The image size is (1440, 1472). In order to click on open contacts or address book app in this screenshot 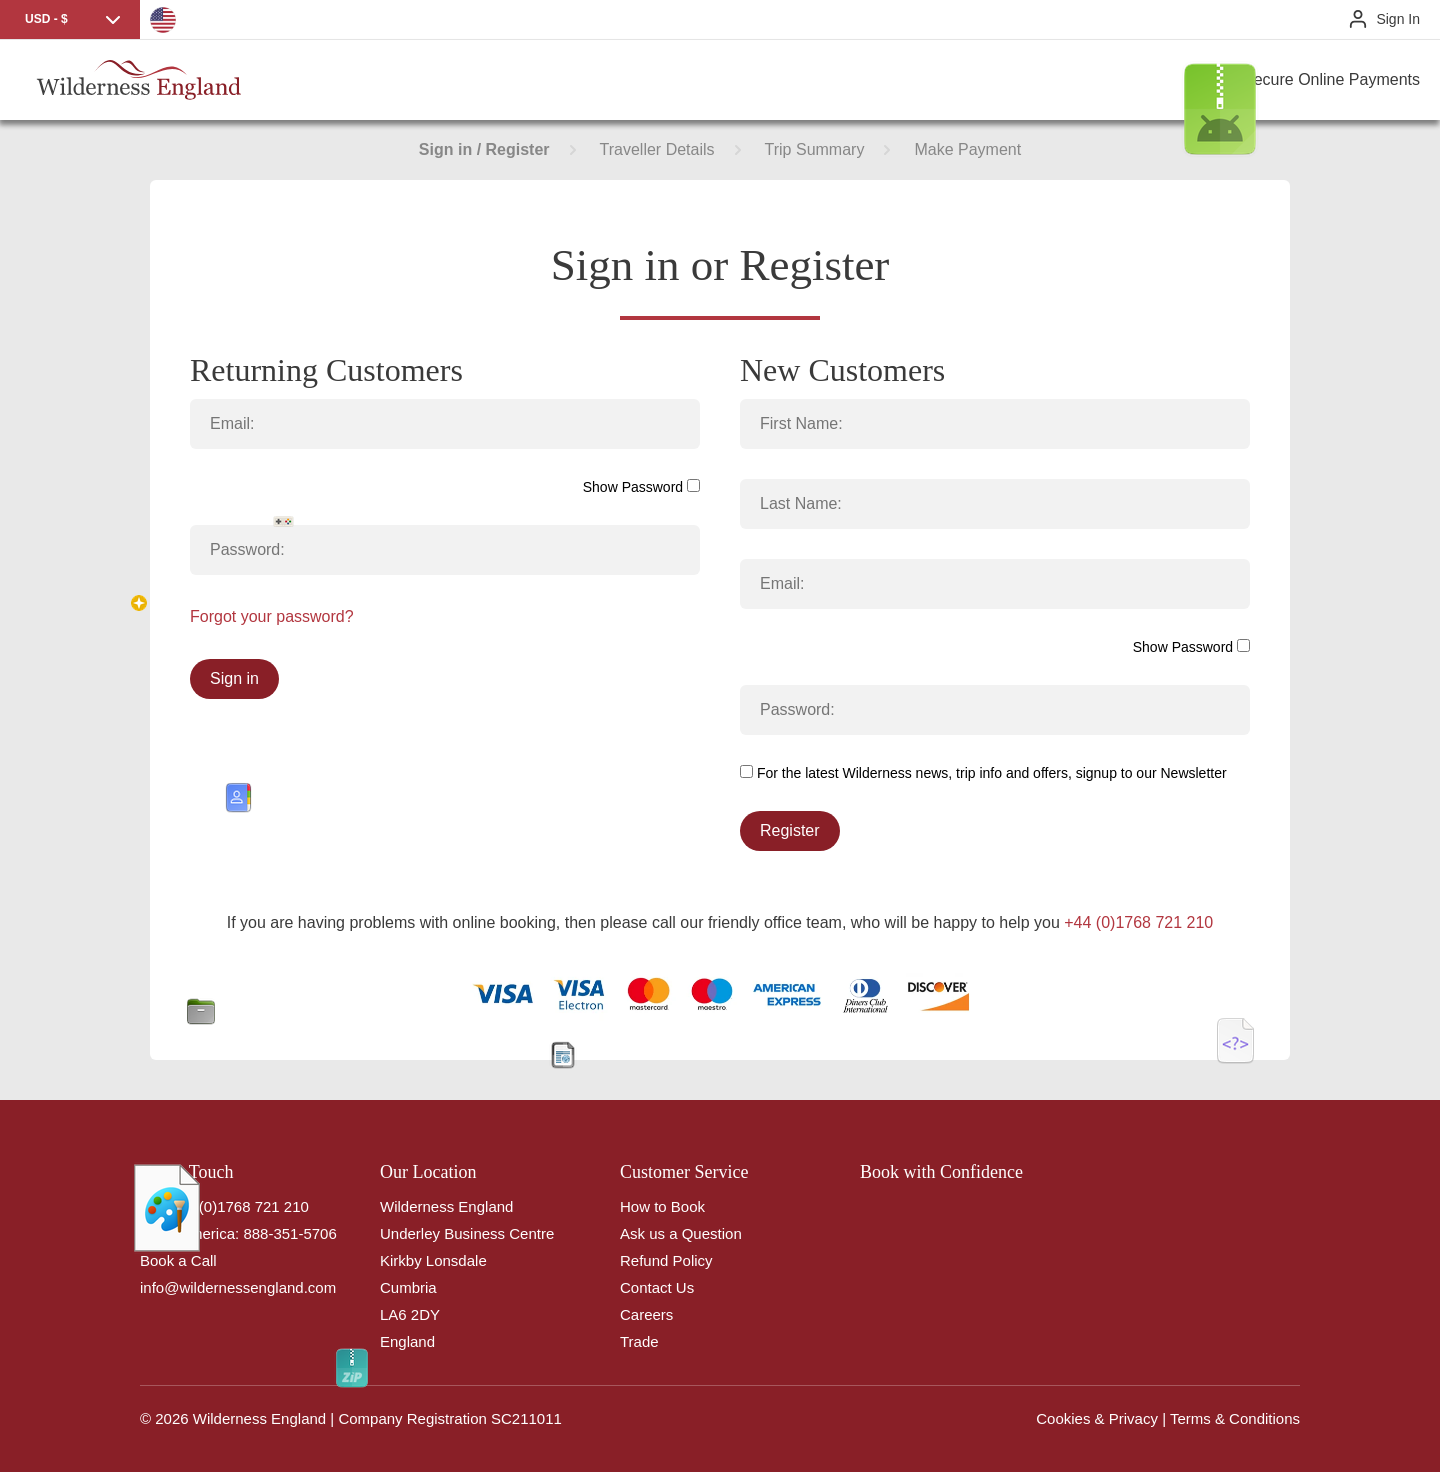, I will do `click(238, 797)`.